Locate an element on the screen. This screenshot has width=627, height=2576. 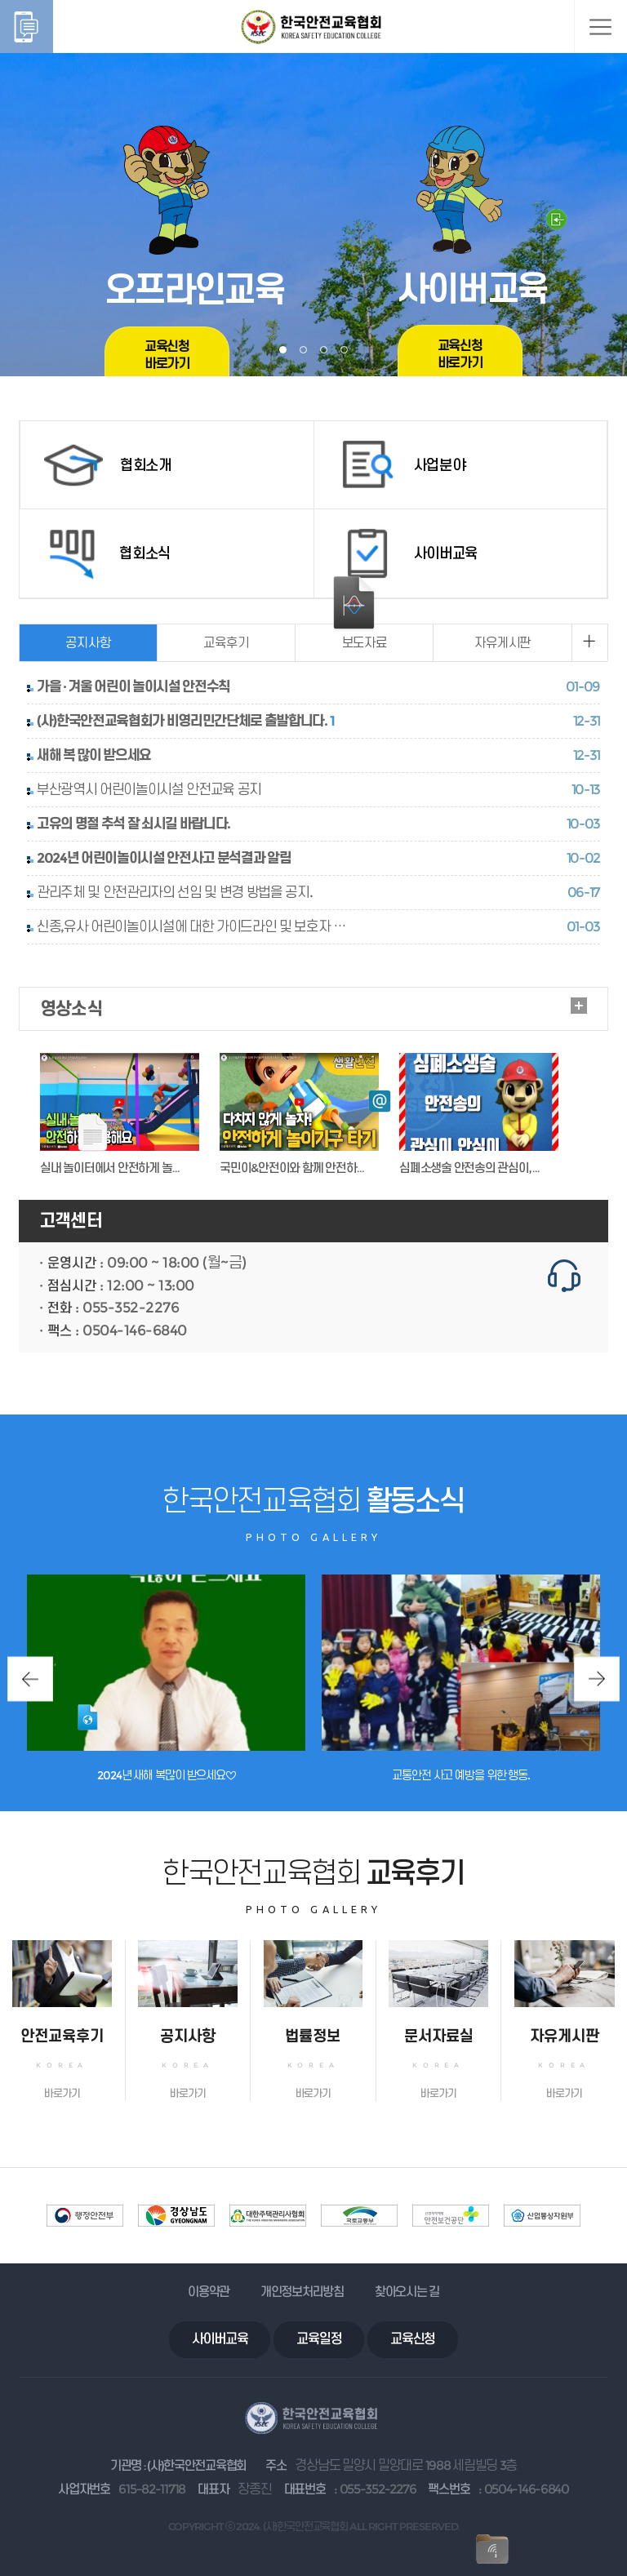
manage email account credentials is located at coordinates (380, 1101).